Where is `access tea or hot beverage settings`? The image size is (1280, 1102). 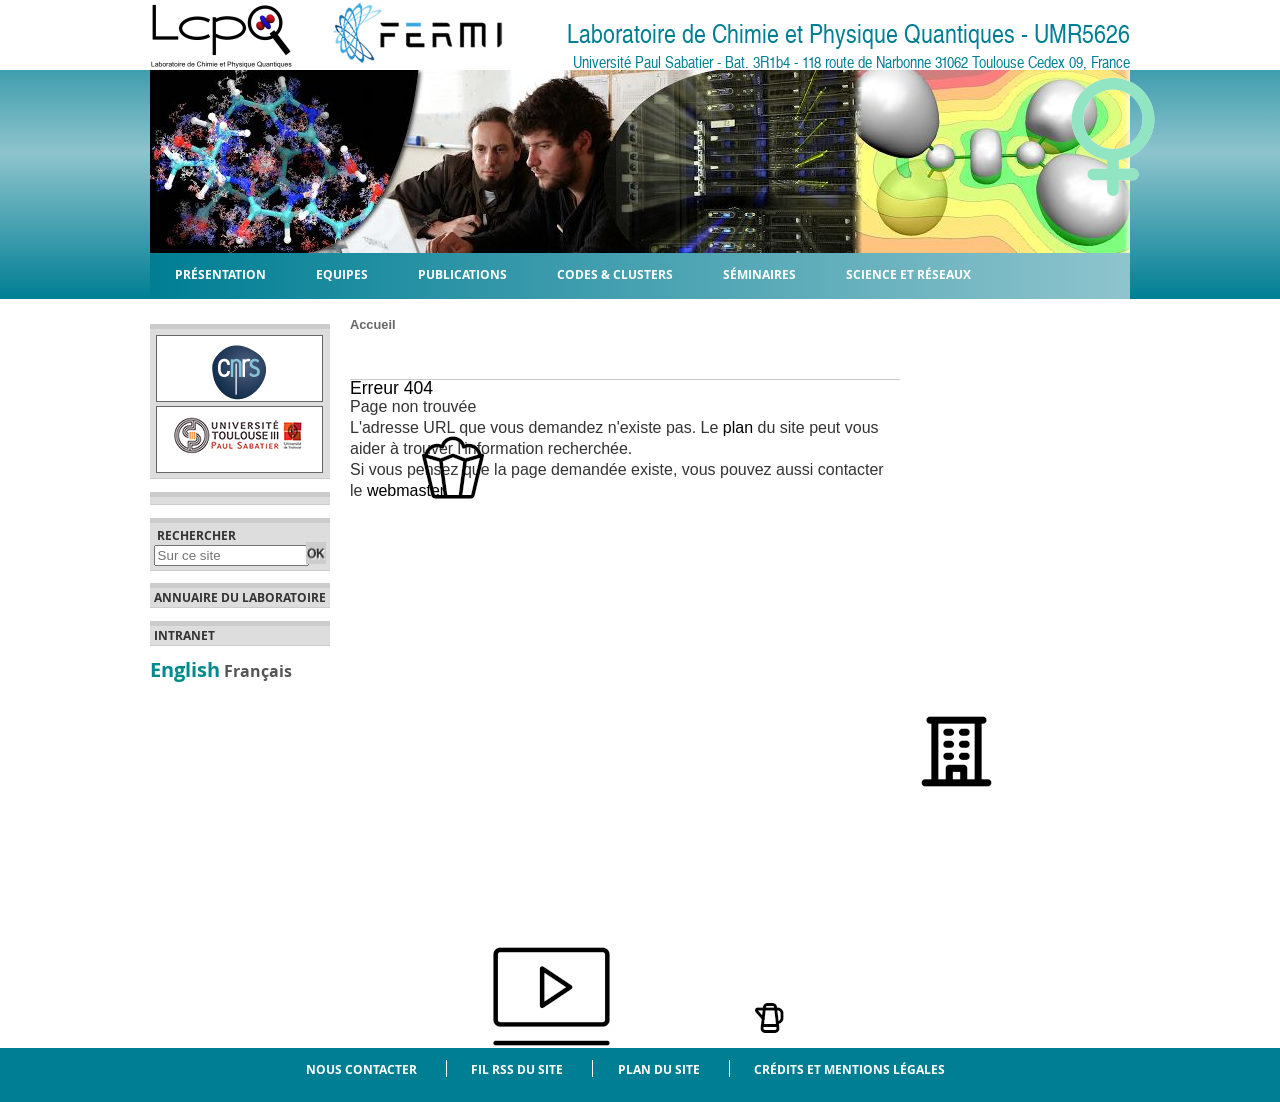
access tea or hot beverage settings is located at coordinates (770, 1018).